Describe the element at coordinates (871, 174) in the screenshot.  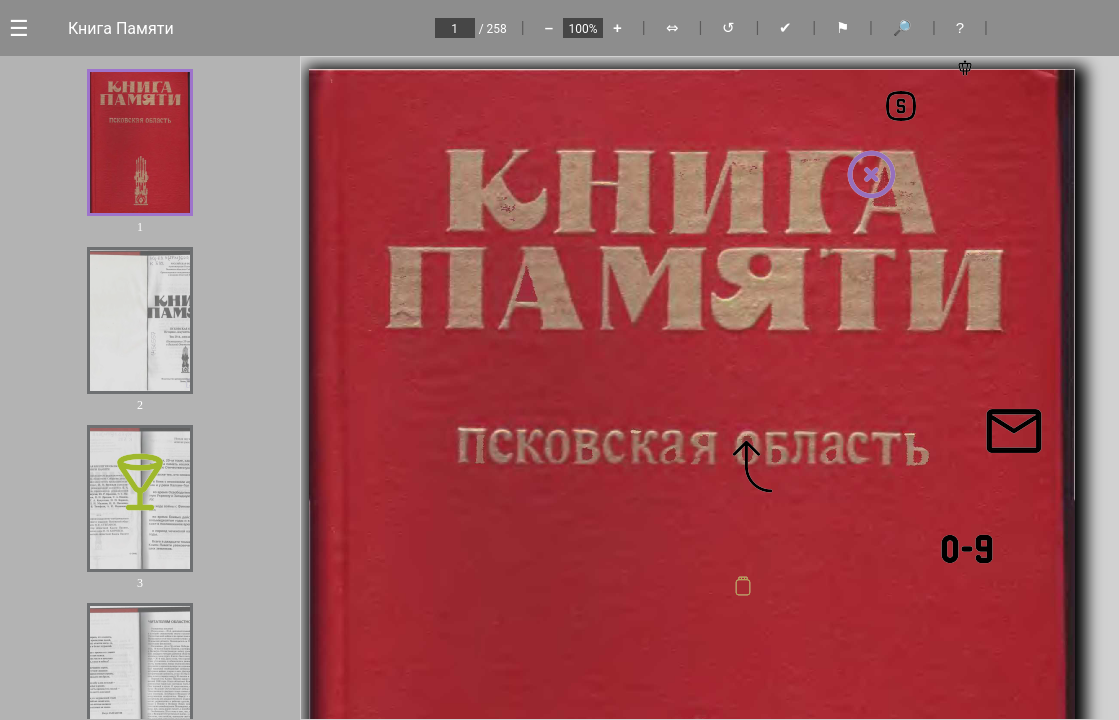
I see `close or dismiss a dialog` at that location.